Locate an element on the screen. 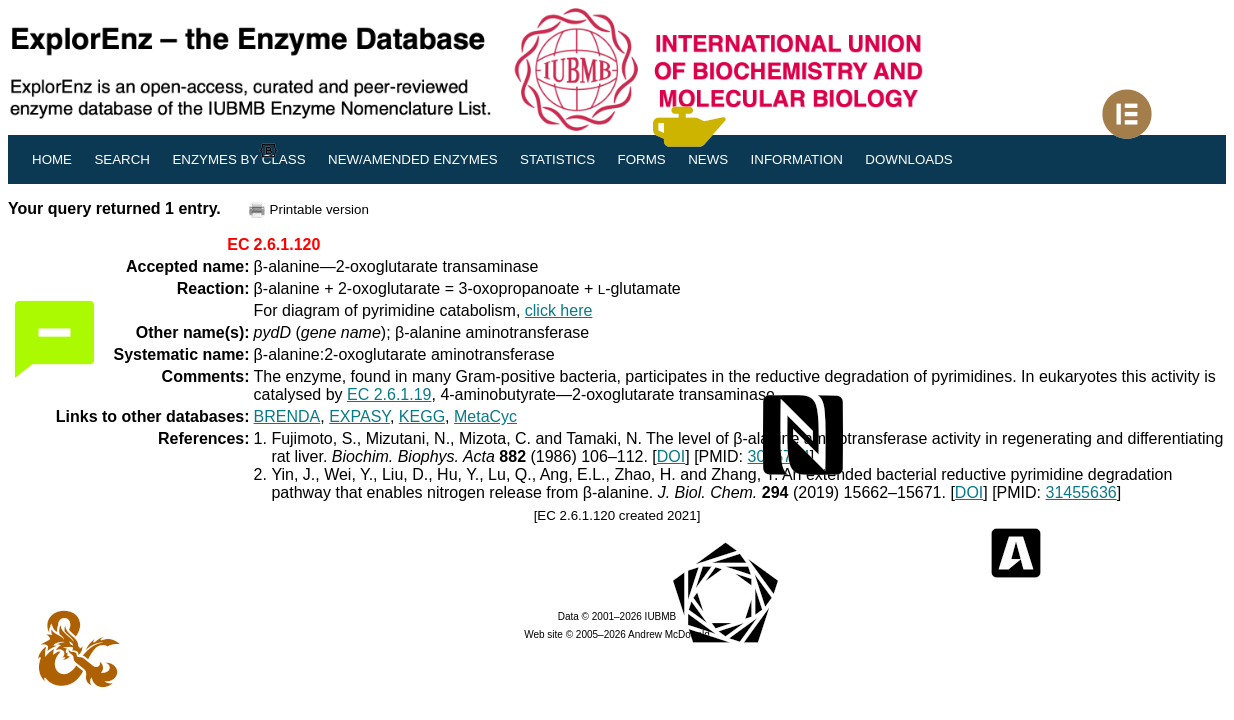 The height and width of the screenshot is (720, 1234). buysellads logo is located at coordinates (1016, 553).